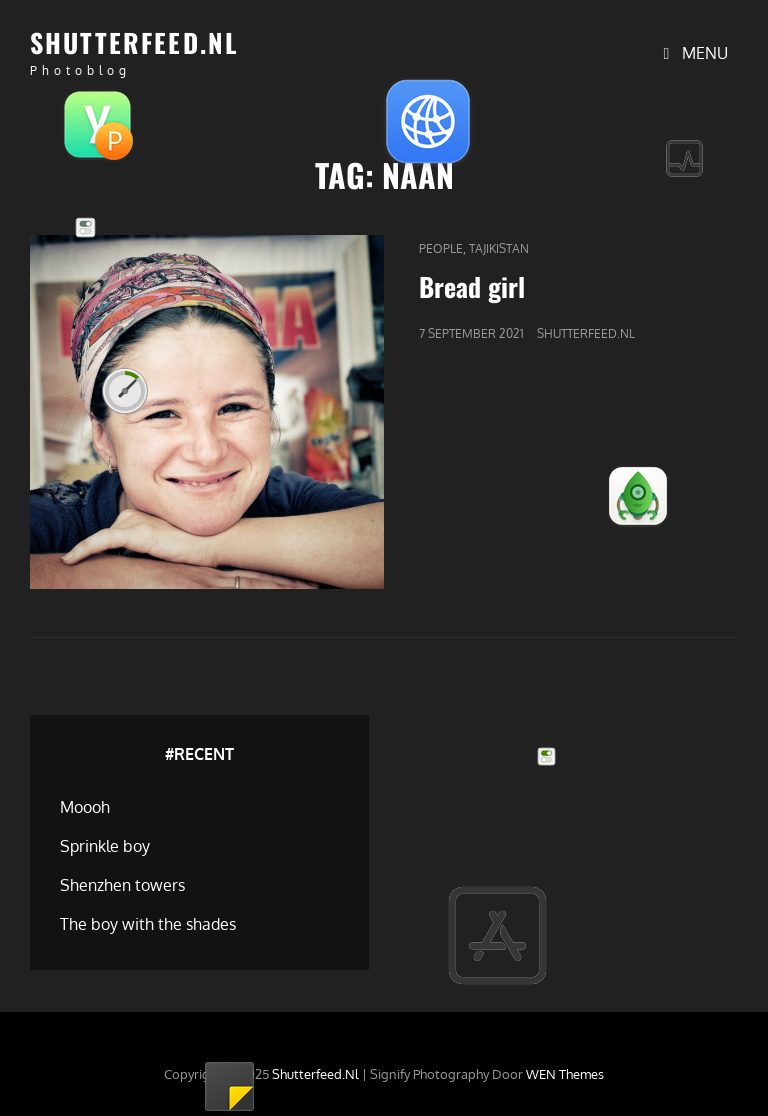  Describe the element at coordinates (497, 935) in the screenshot. I see `open the app store` at that location.